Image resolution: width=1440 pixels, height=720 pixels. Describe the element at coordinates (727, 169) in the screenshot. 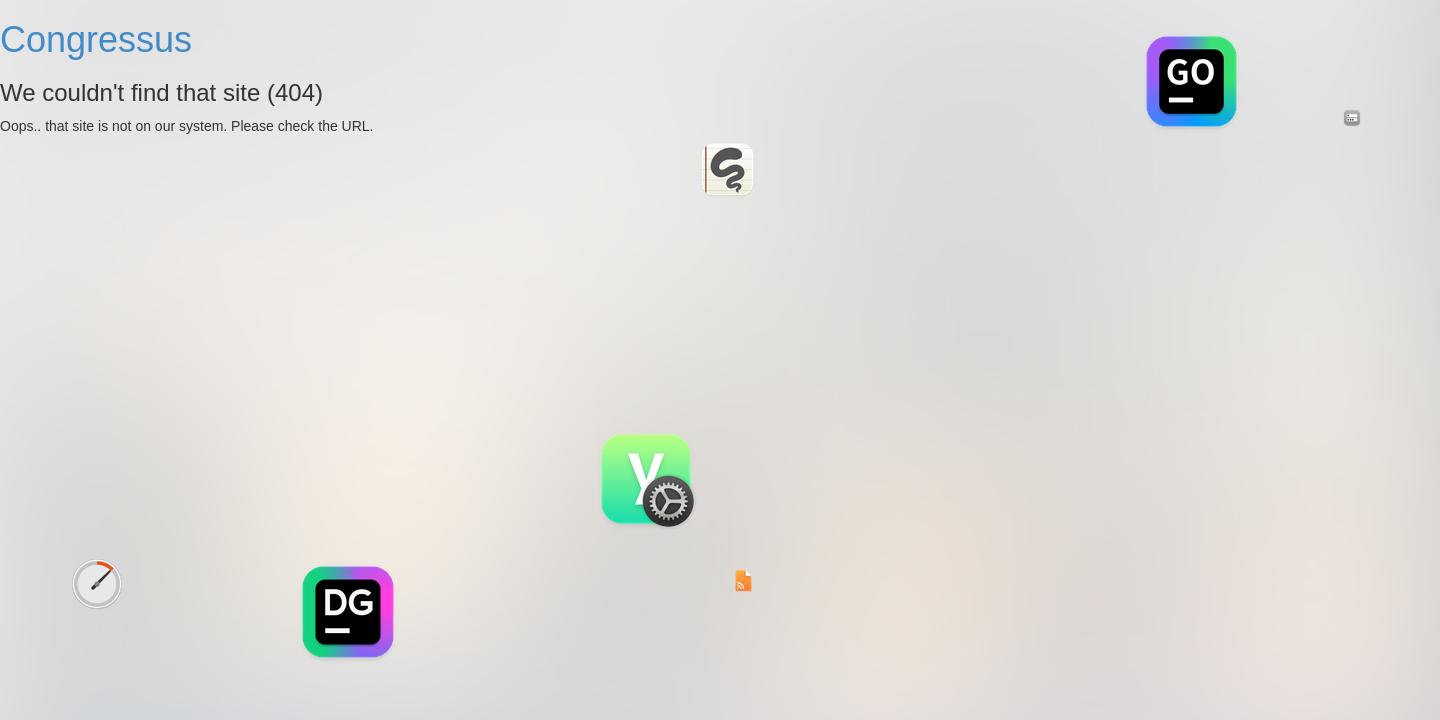

I see `open rnote handwriting and note-taking app` at that location.